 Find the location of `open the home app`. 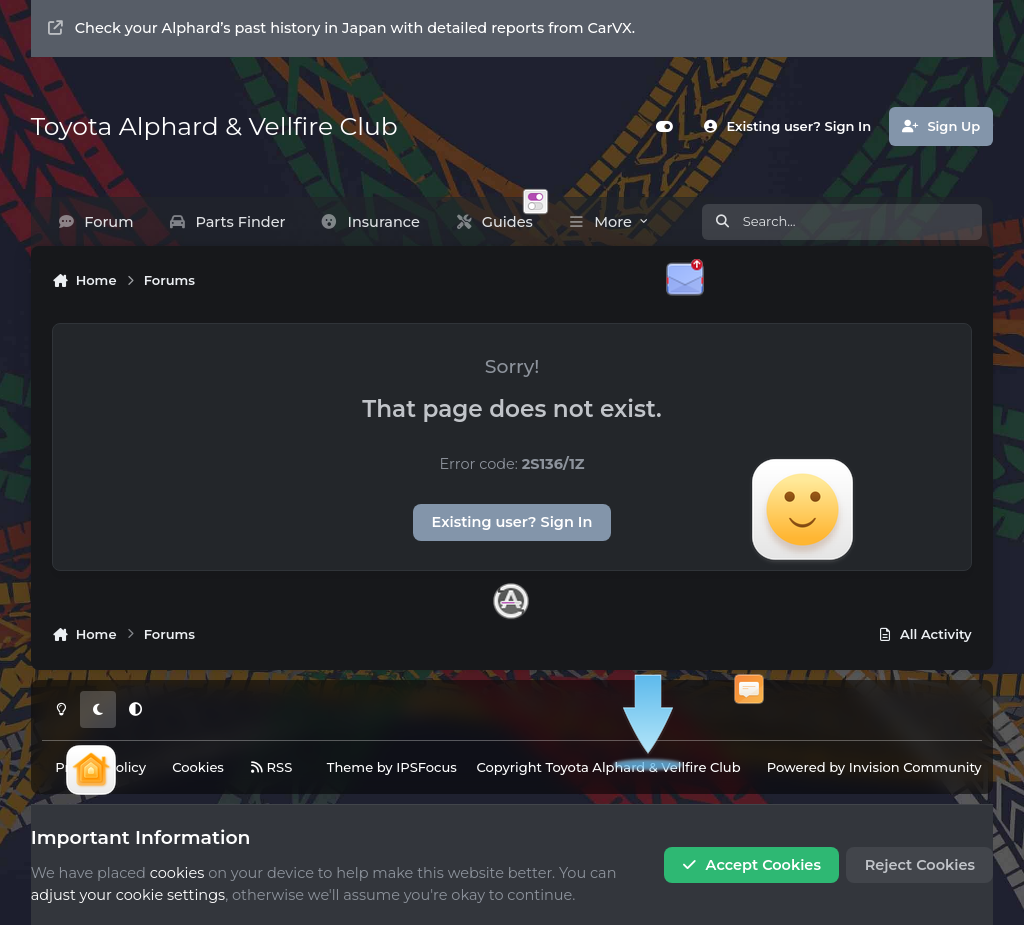

open the home app is located at coordinates (91, 770).